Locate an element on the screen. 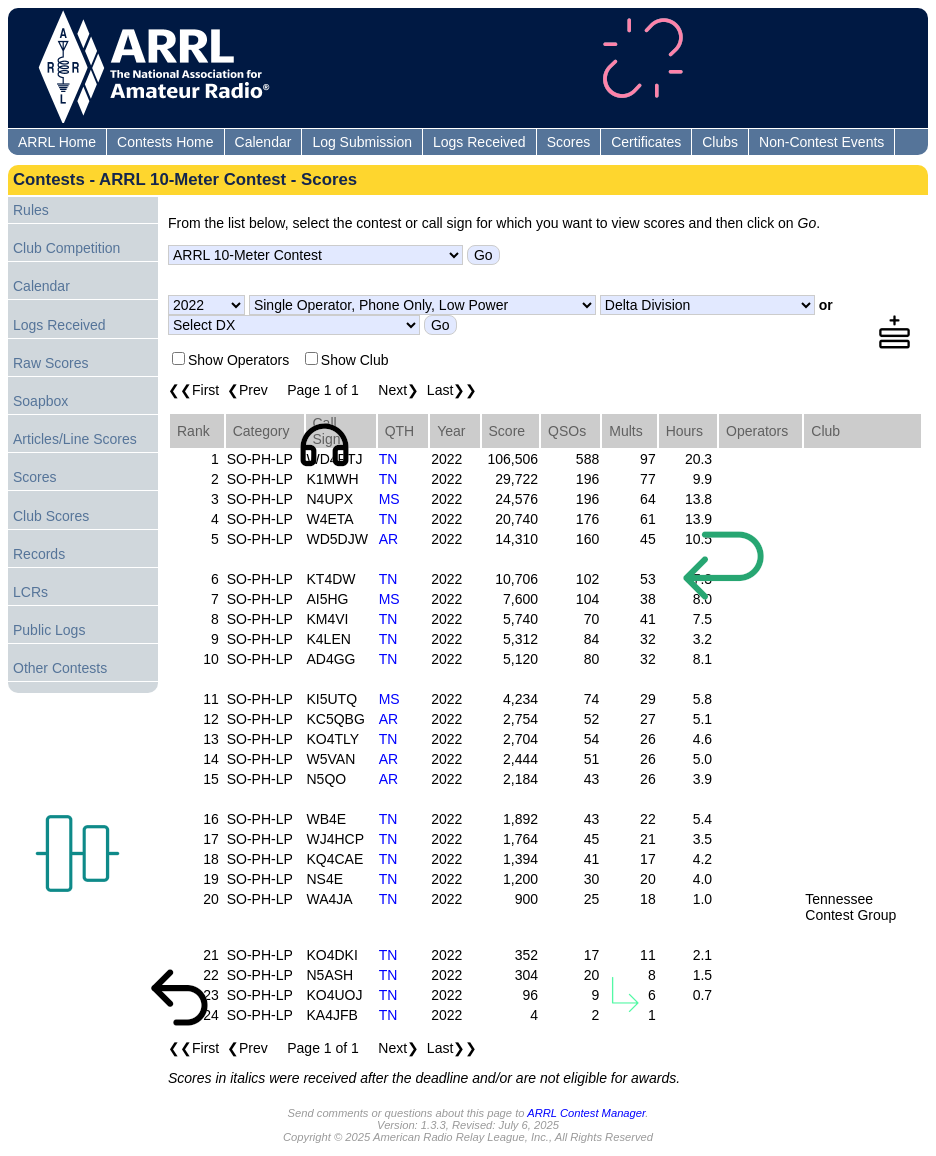  align selected objects to vertical center is located at coordinates (77, 853).